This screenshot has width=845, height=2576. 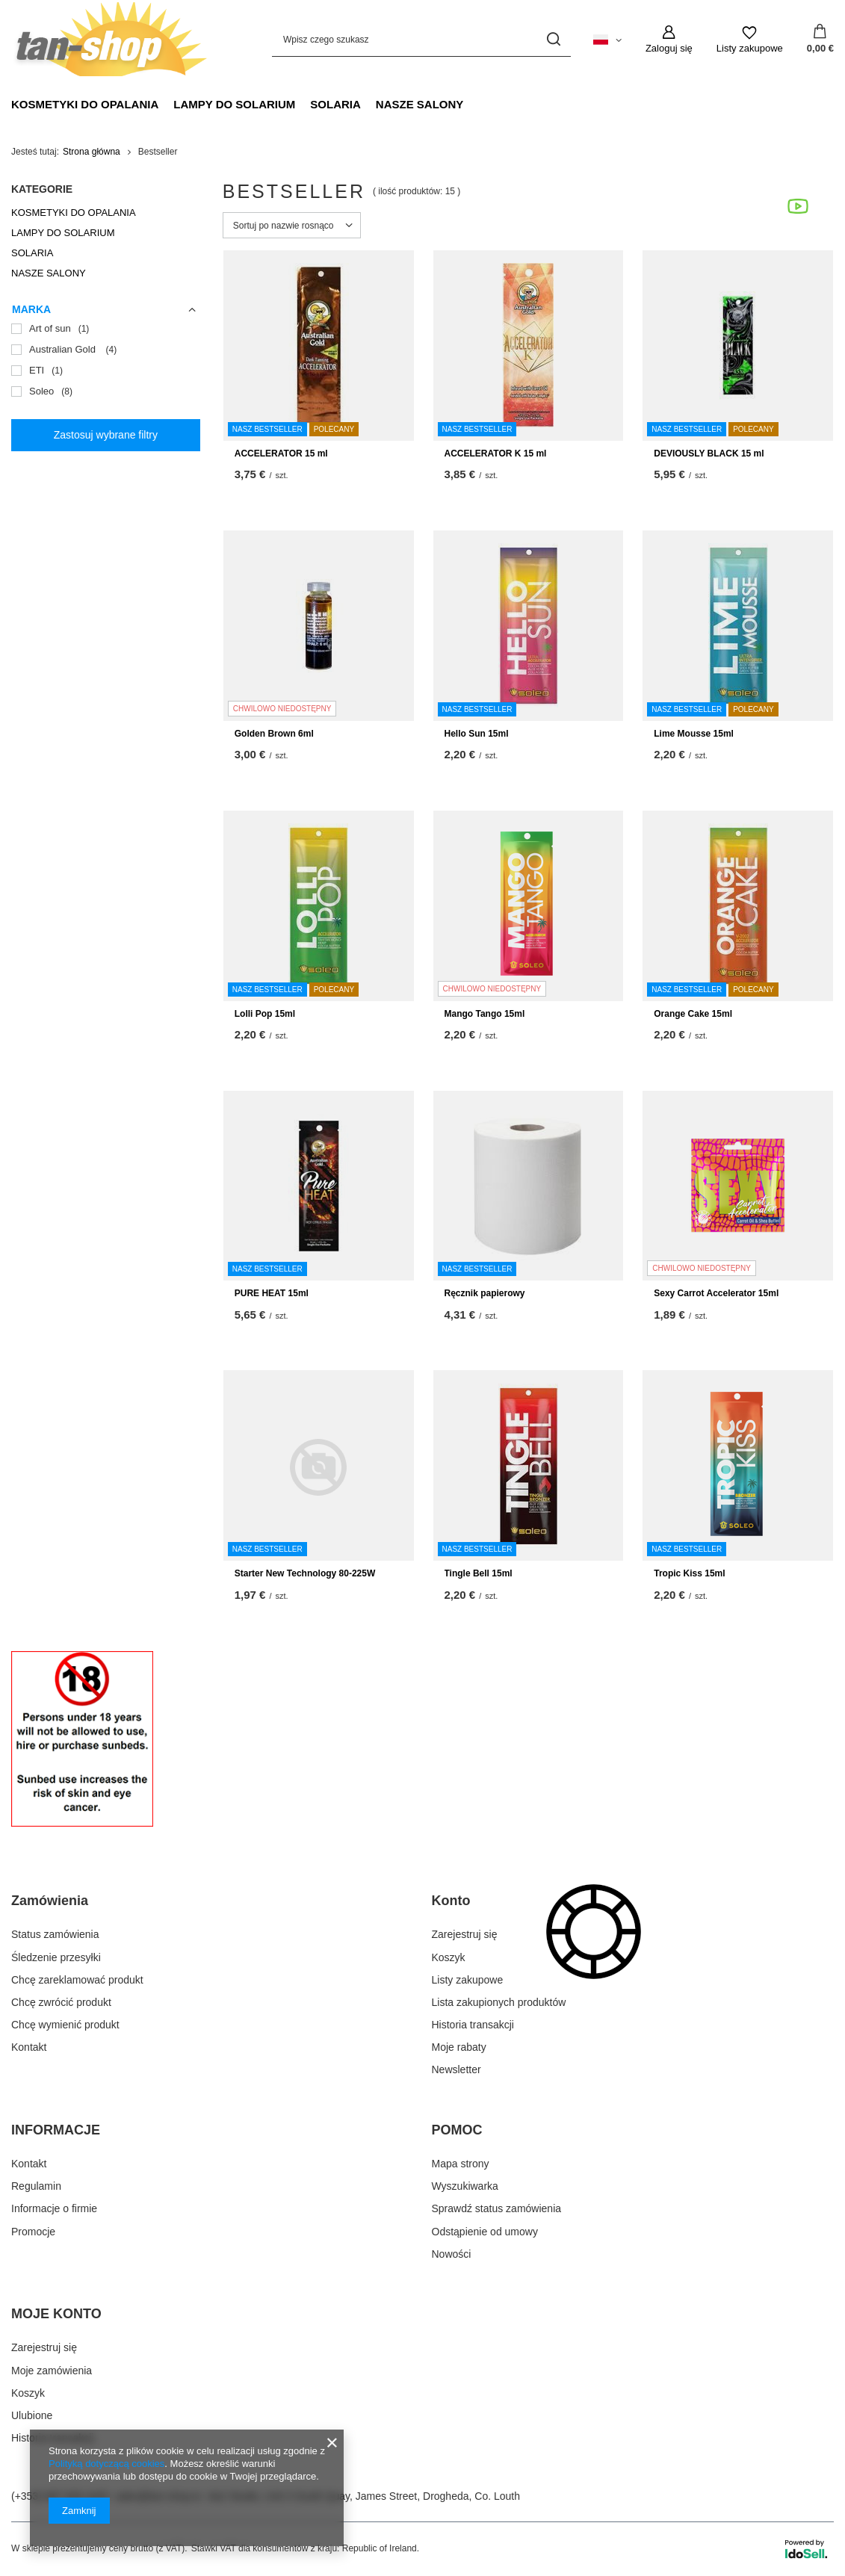 What do you see at coordinates (593, 1931) in the screenshot?
I see `access casino or gambling games` at bounding box center [593, 1931].